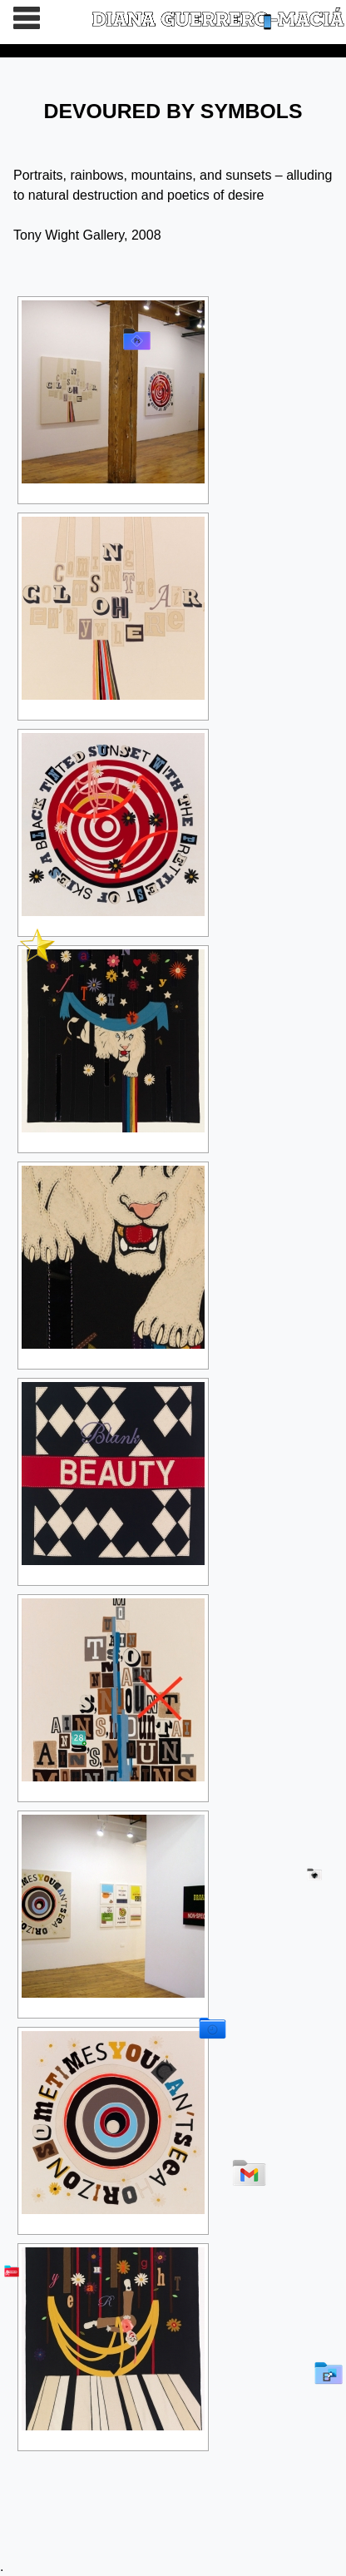 The image size is (346, 2576). What do you see at coordinates (12, 2271) in the screenshot?
I see `open folder containing Nintendo games or files` at bounding box center [12, 2271].